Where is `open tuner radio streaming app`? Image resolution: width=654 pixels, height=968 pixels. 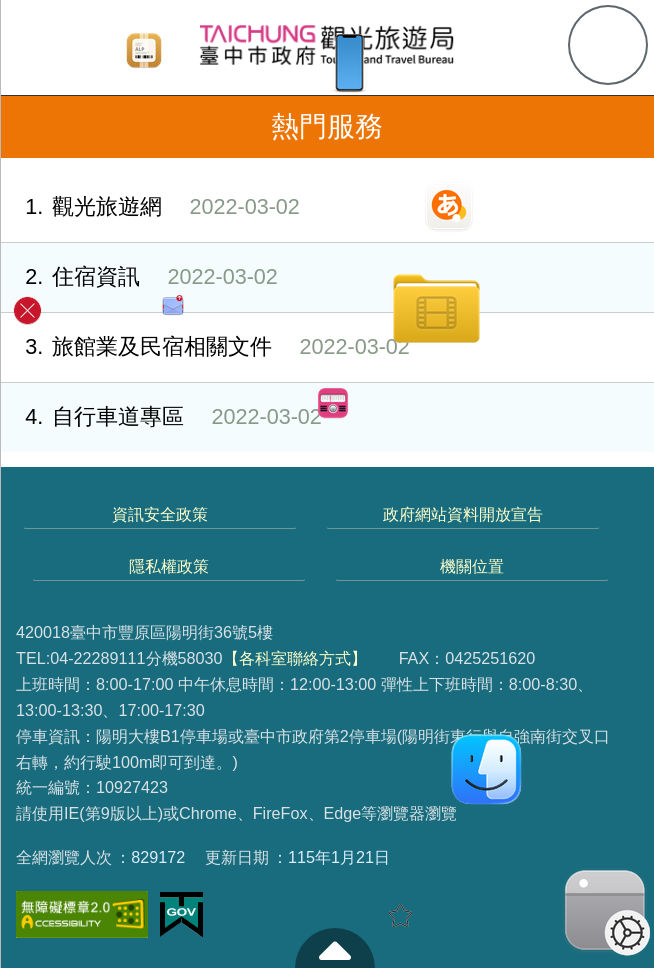
open tuner radio streaming app is located at coordinates (333, 403).